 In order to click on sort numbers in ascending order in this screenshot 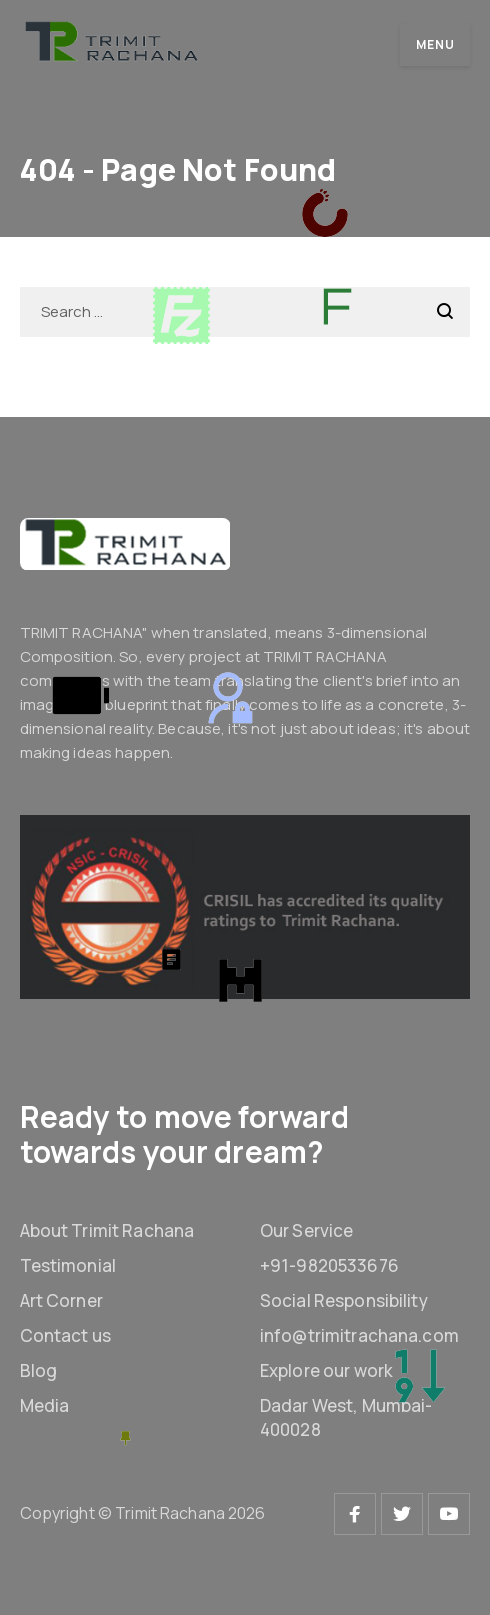, I will do `click(416, 1376)`.